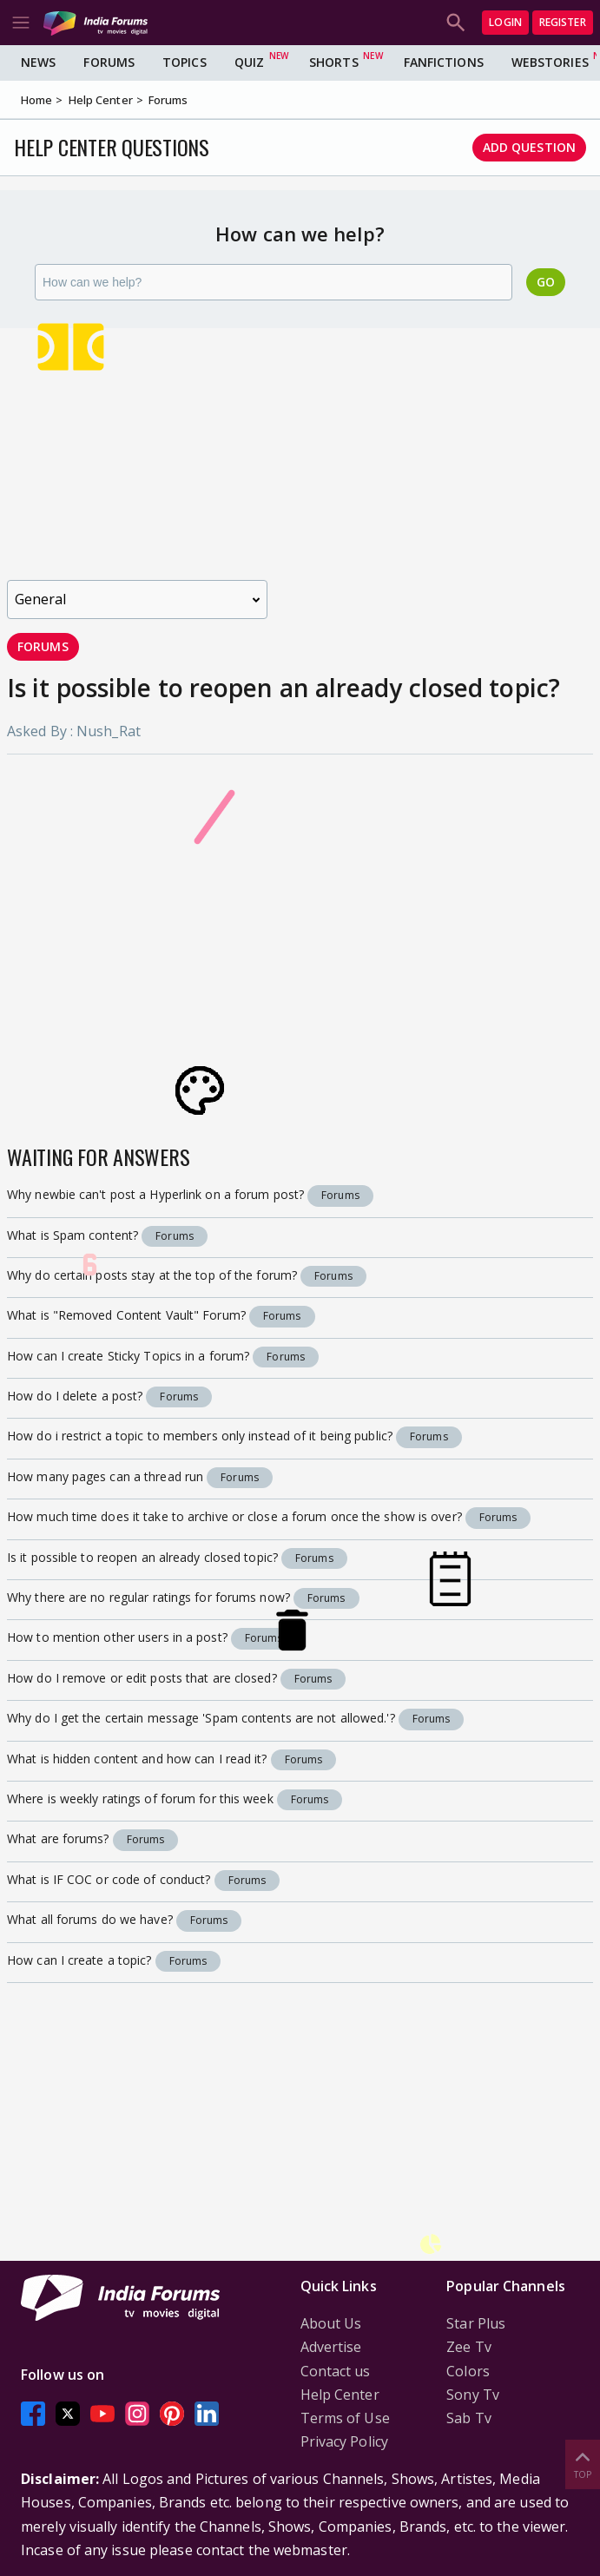 Image resolution: width=600 pixels, height=2576 pixels. I want to click on indicates a disabled or unavailable feature, so click(214, 817).